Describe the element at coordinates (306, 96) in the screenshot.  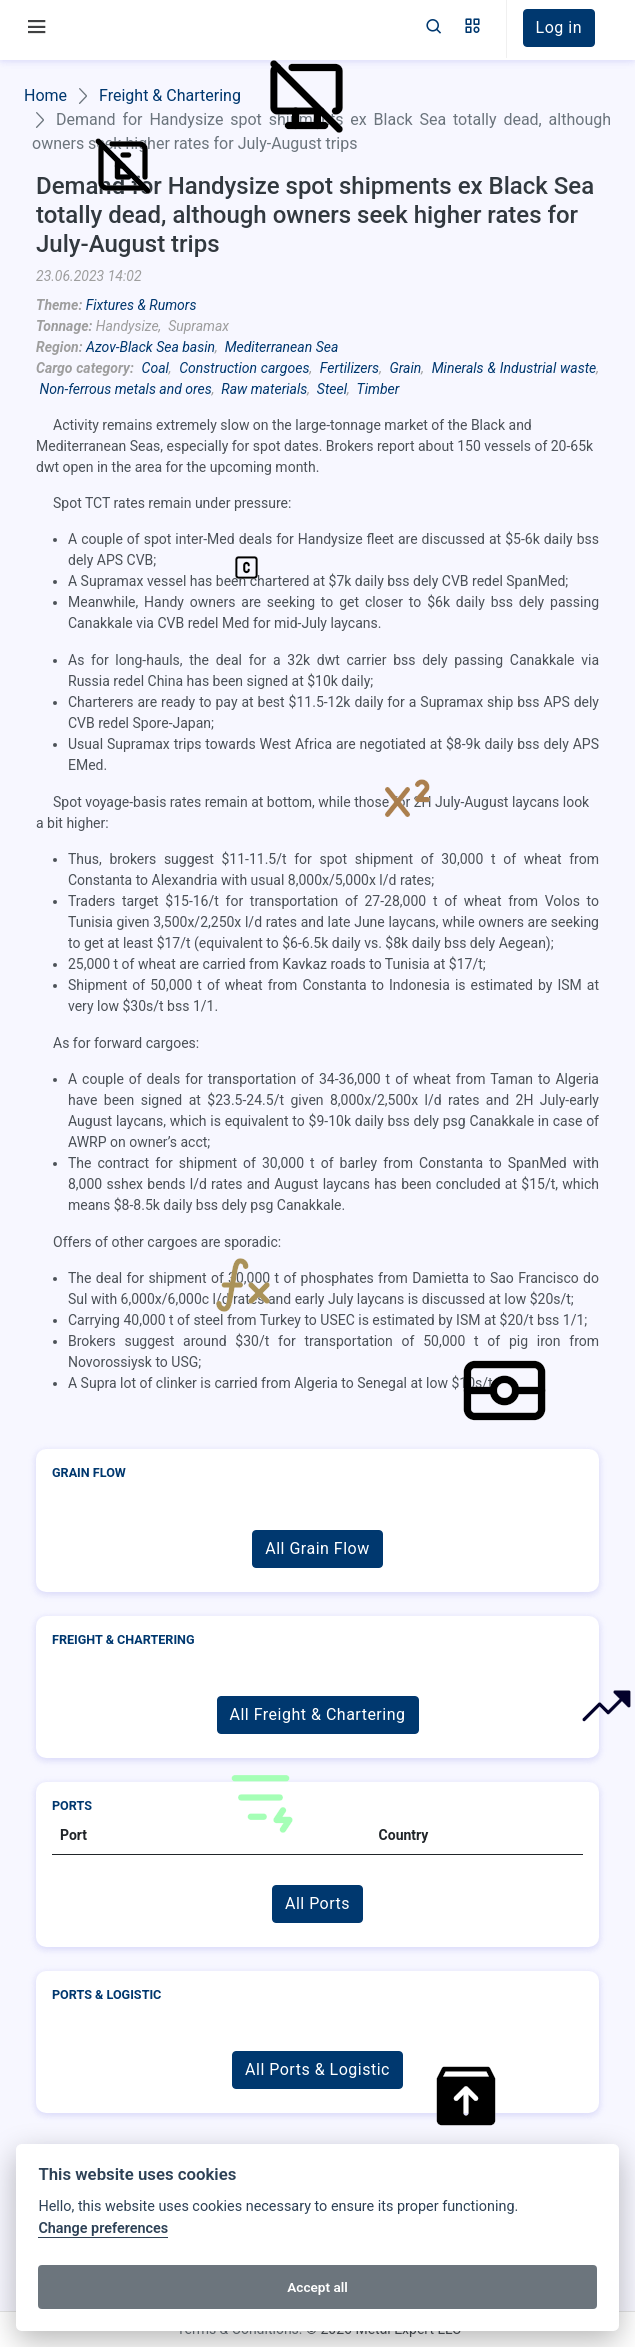
I see `desktop display is unavailable or disconnected` at that location.